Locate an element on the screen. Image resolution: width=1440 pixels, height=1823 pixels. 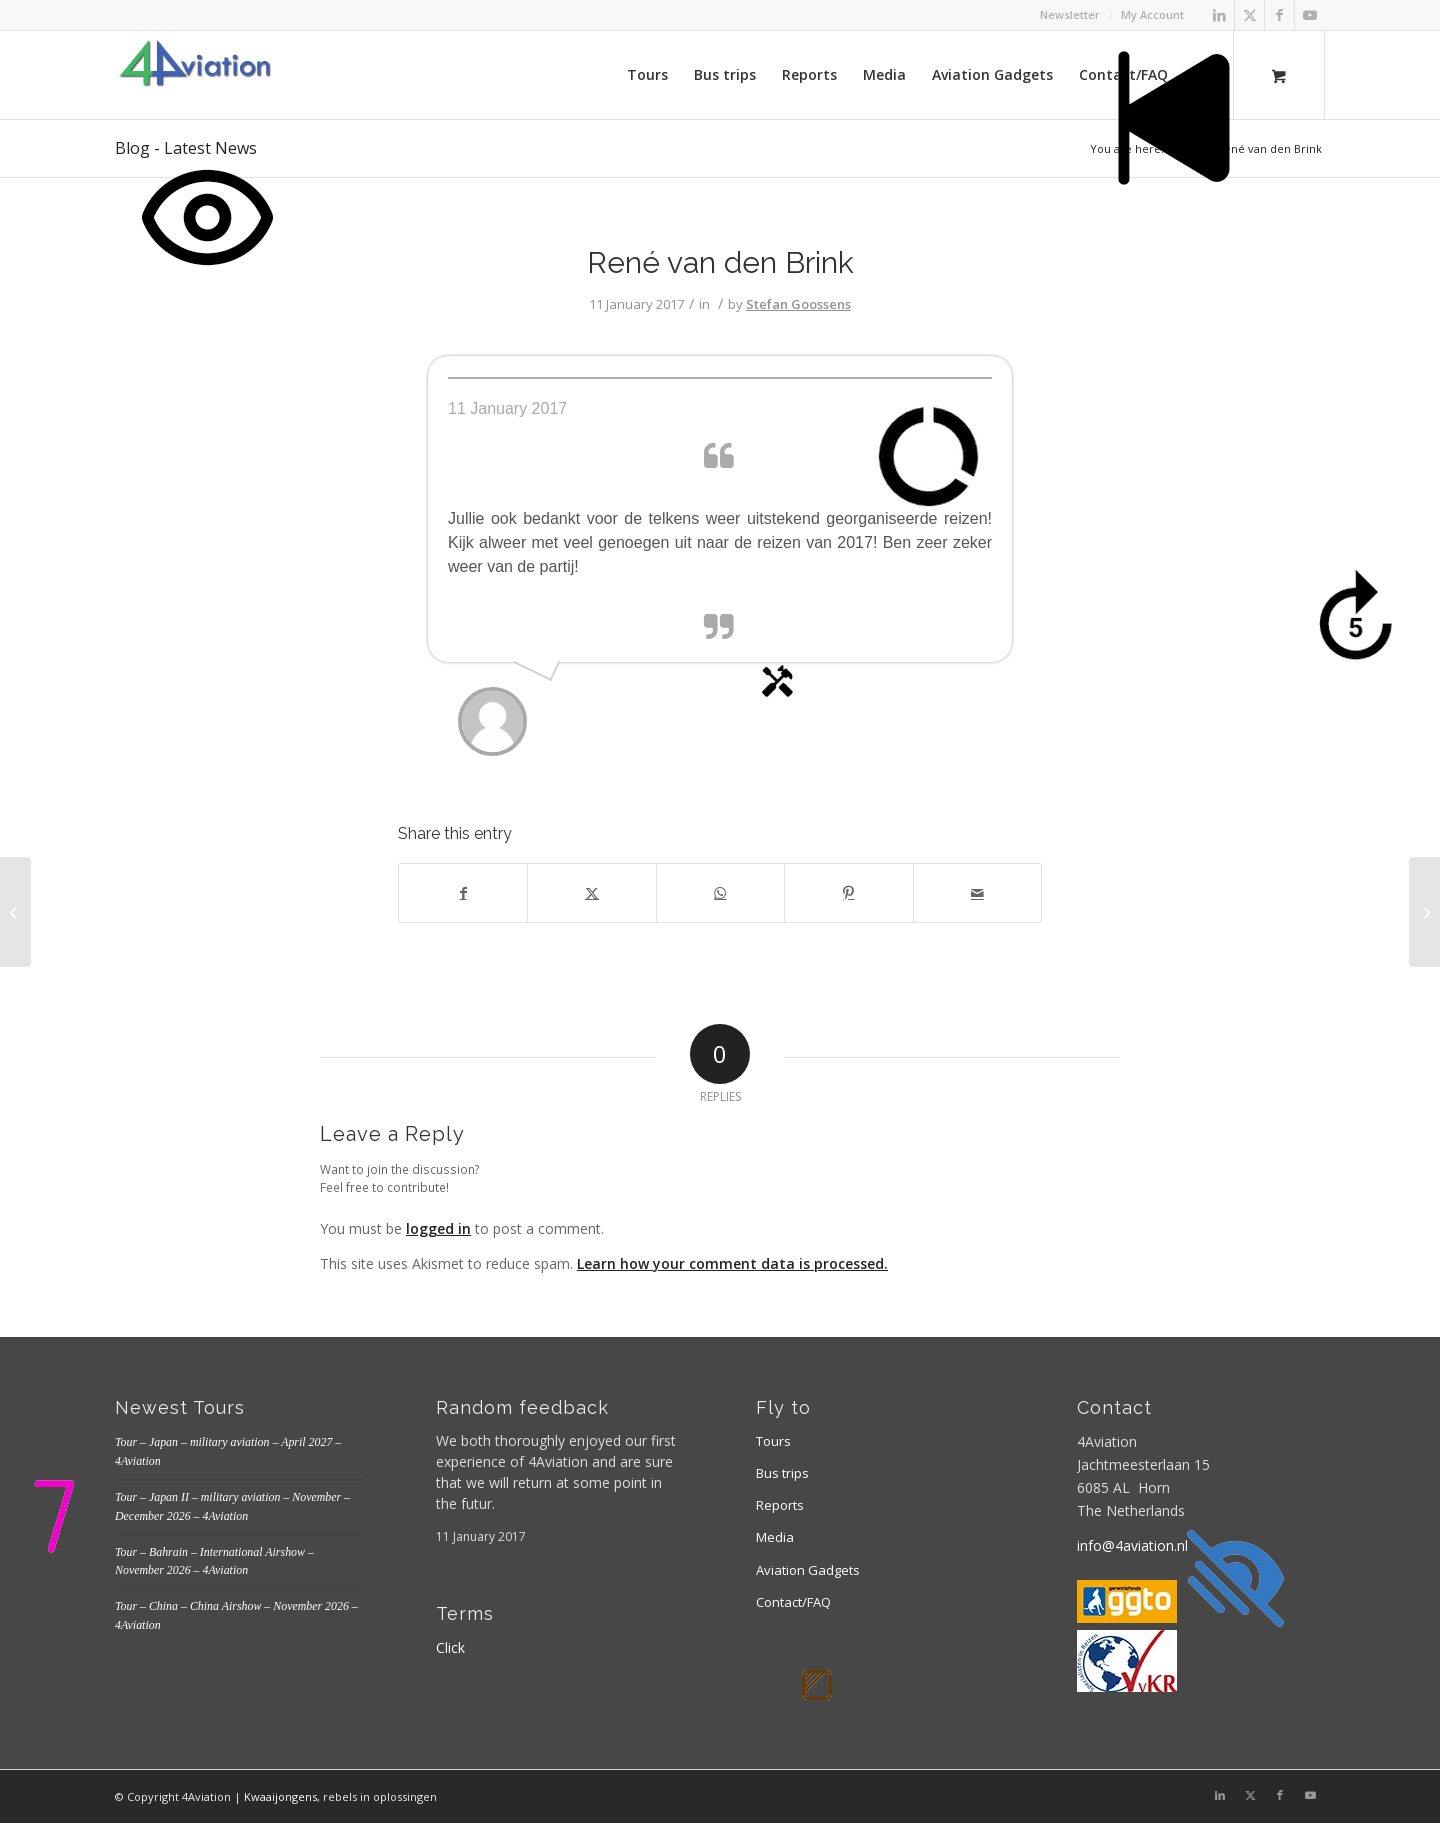
access tools and settings is located at coordinates (777, 681).